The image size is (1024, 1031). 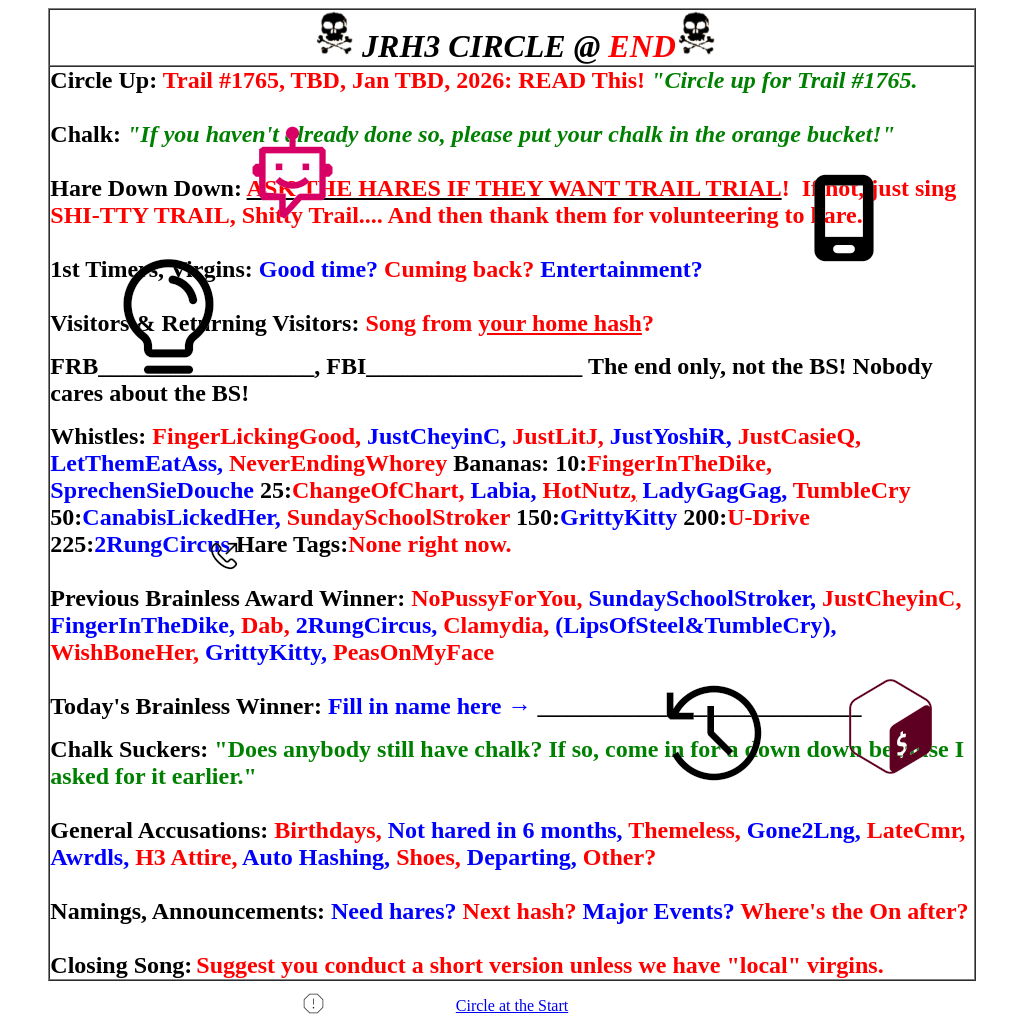 What do you see at coordinates (890, 726) in the screenshot?
I see `open bash terminal` at bounding box center [890, 726].